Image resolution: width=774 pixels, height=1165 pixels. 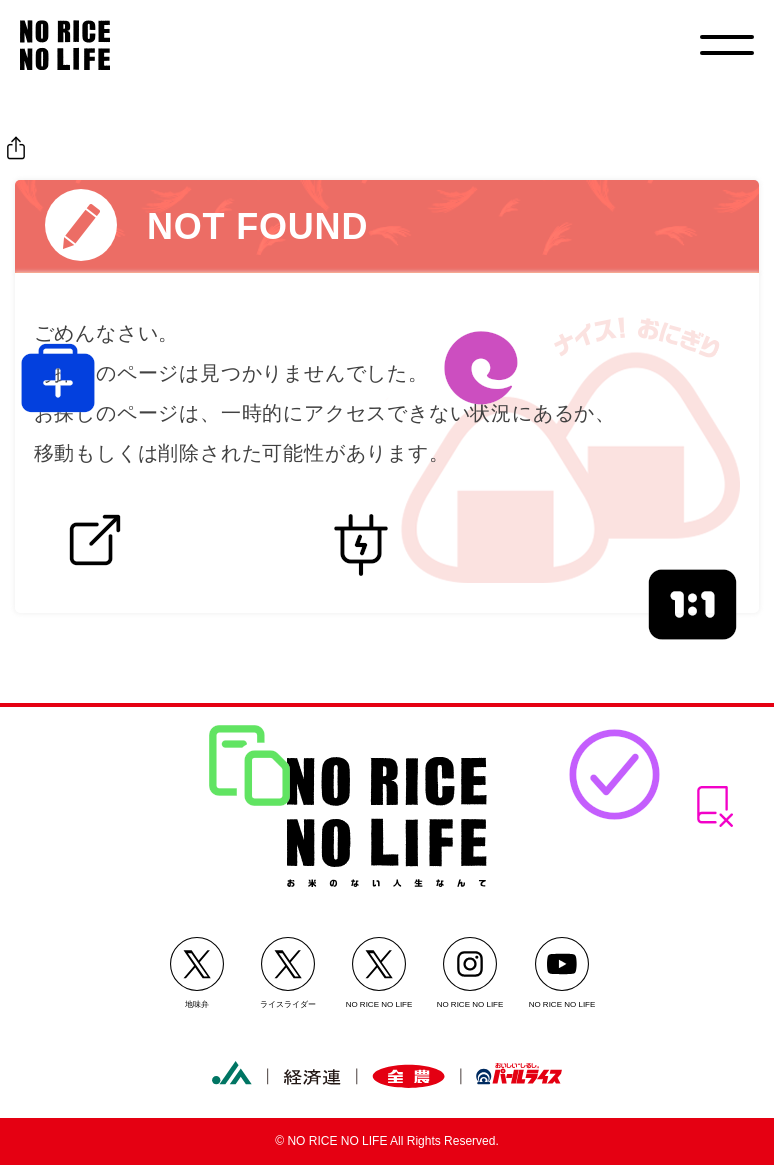 What do you see at coordinates (95, 540) in the screenshot?
I see `open link in a new tab or window` at bounding box center [95, 540].